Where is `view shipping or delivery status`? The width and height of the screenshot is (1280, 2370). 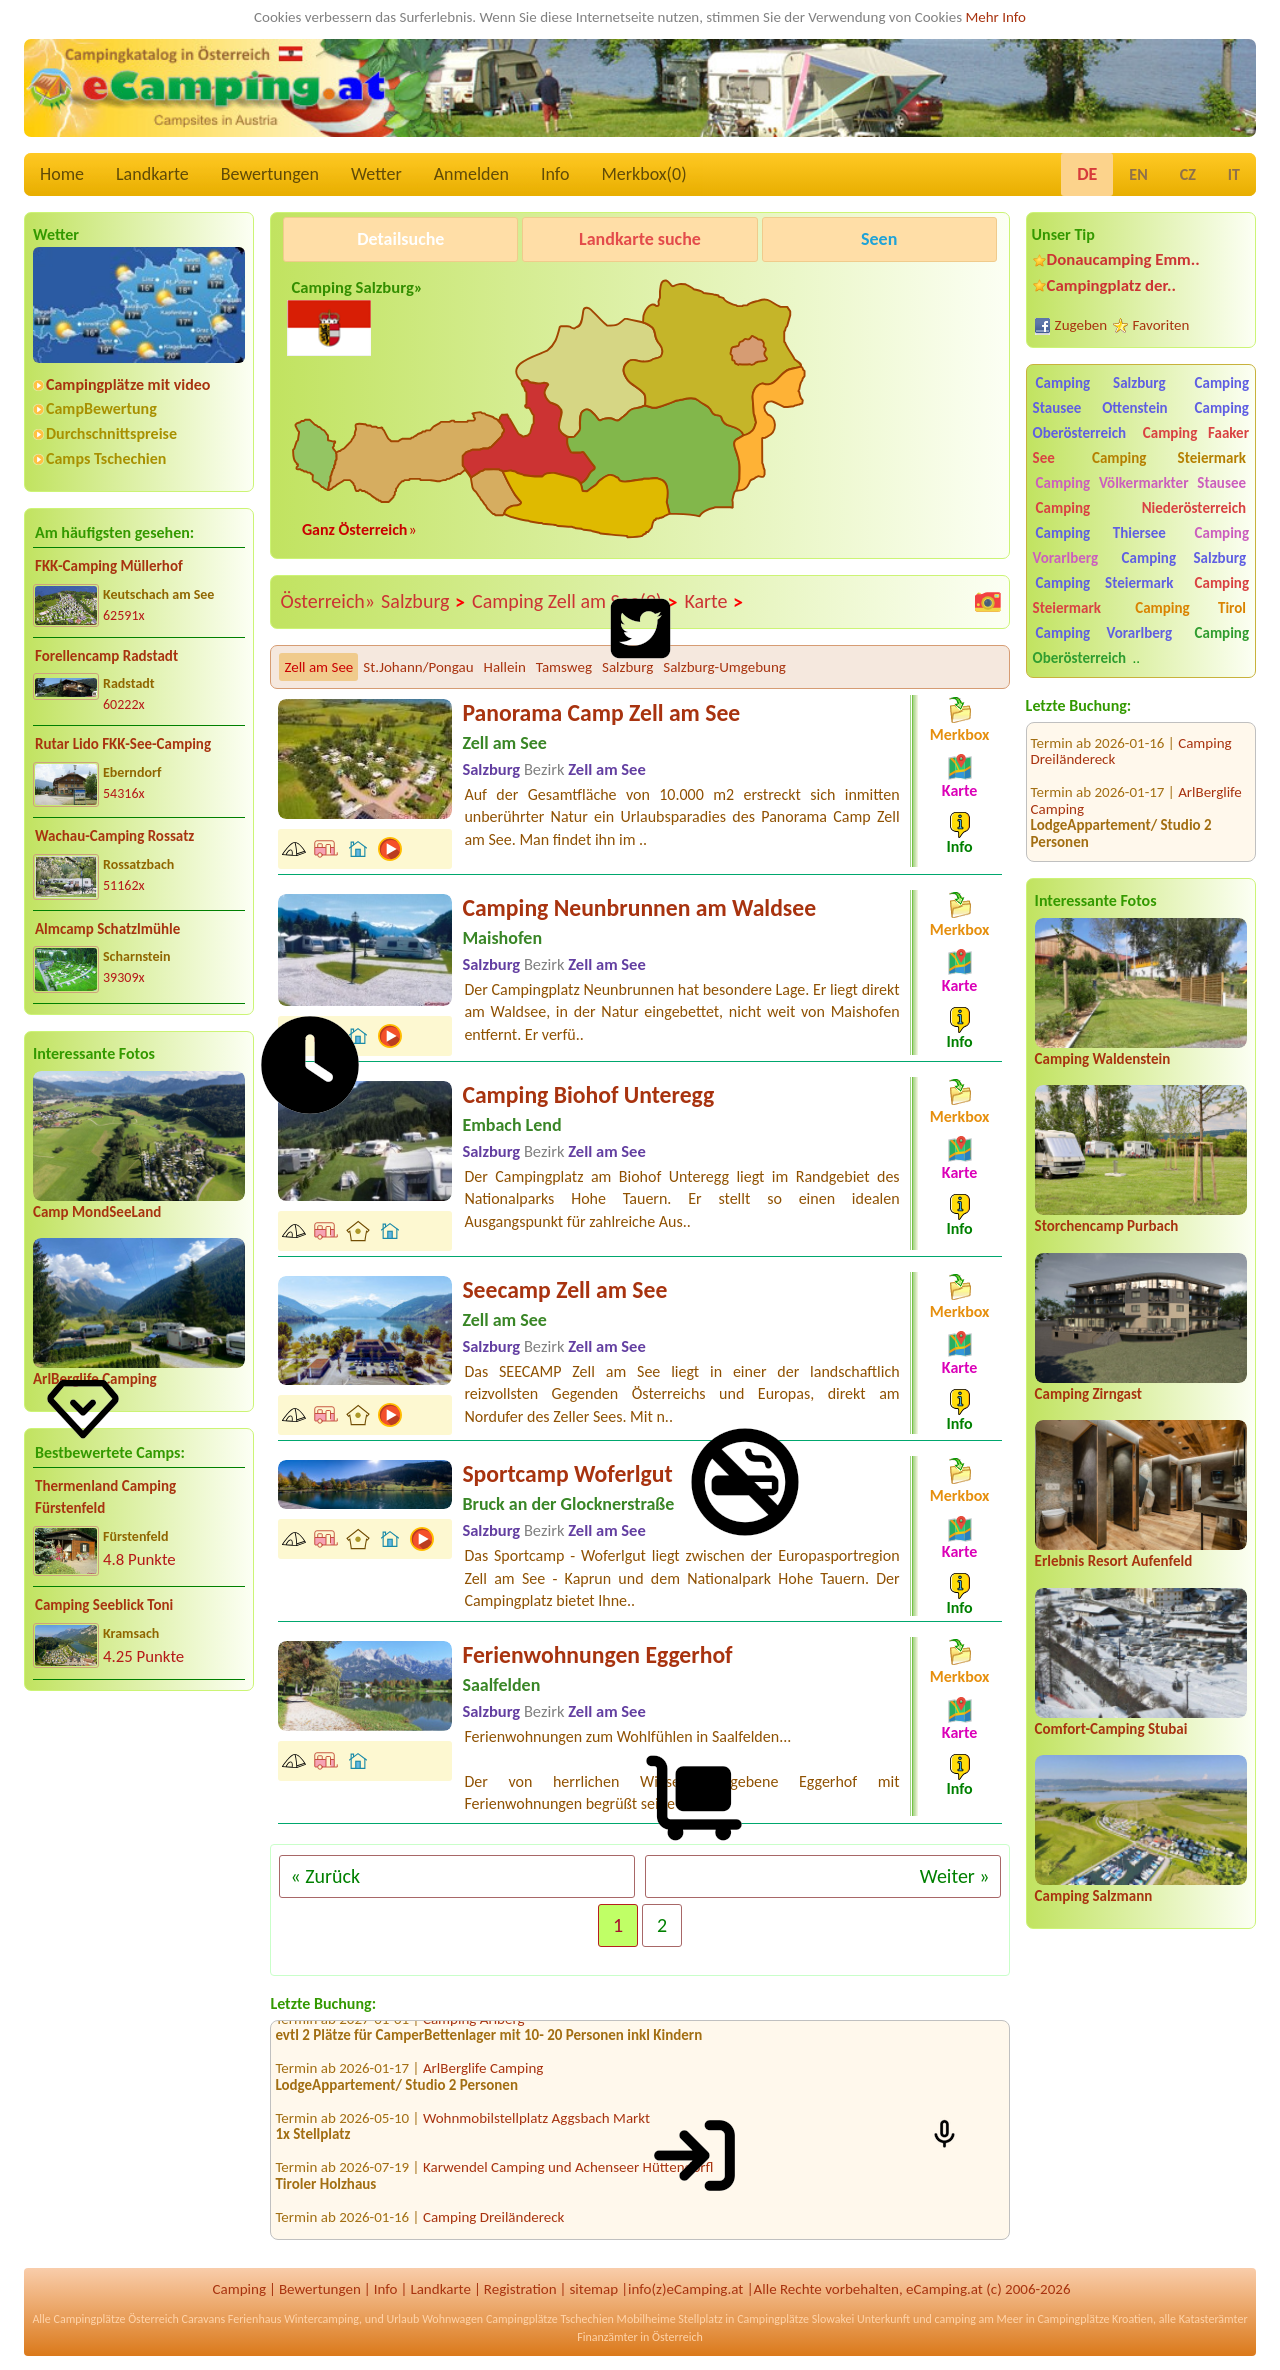
view shipping or delivery status is located at coordinates (694, 1798).